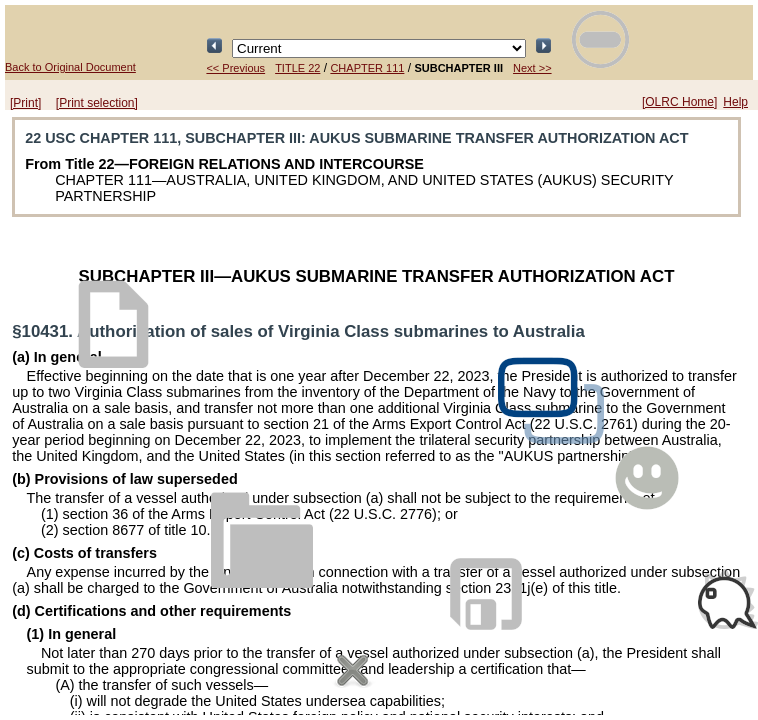  Describe the element at coordinates (551, 404) in the screenshot. I see `view or manage session properties` at that location.